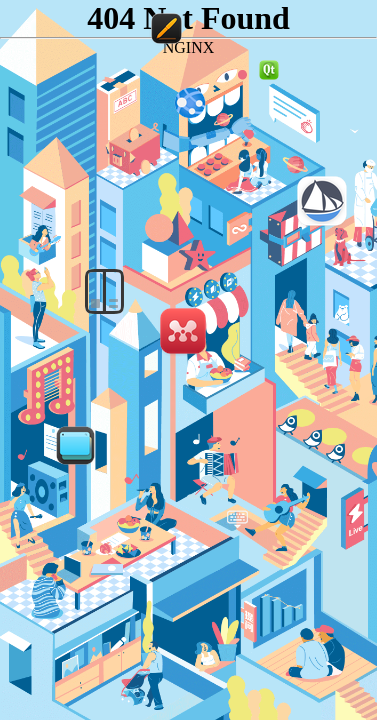 Image resolution: width=377 pixels, height=720 pixels. What do you see at coordinates (269, 70) in the screenshot?
I see `open Qt Assistant documentation browser` at bounding box center [269, 70].